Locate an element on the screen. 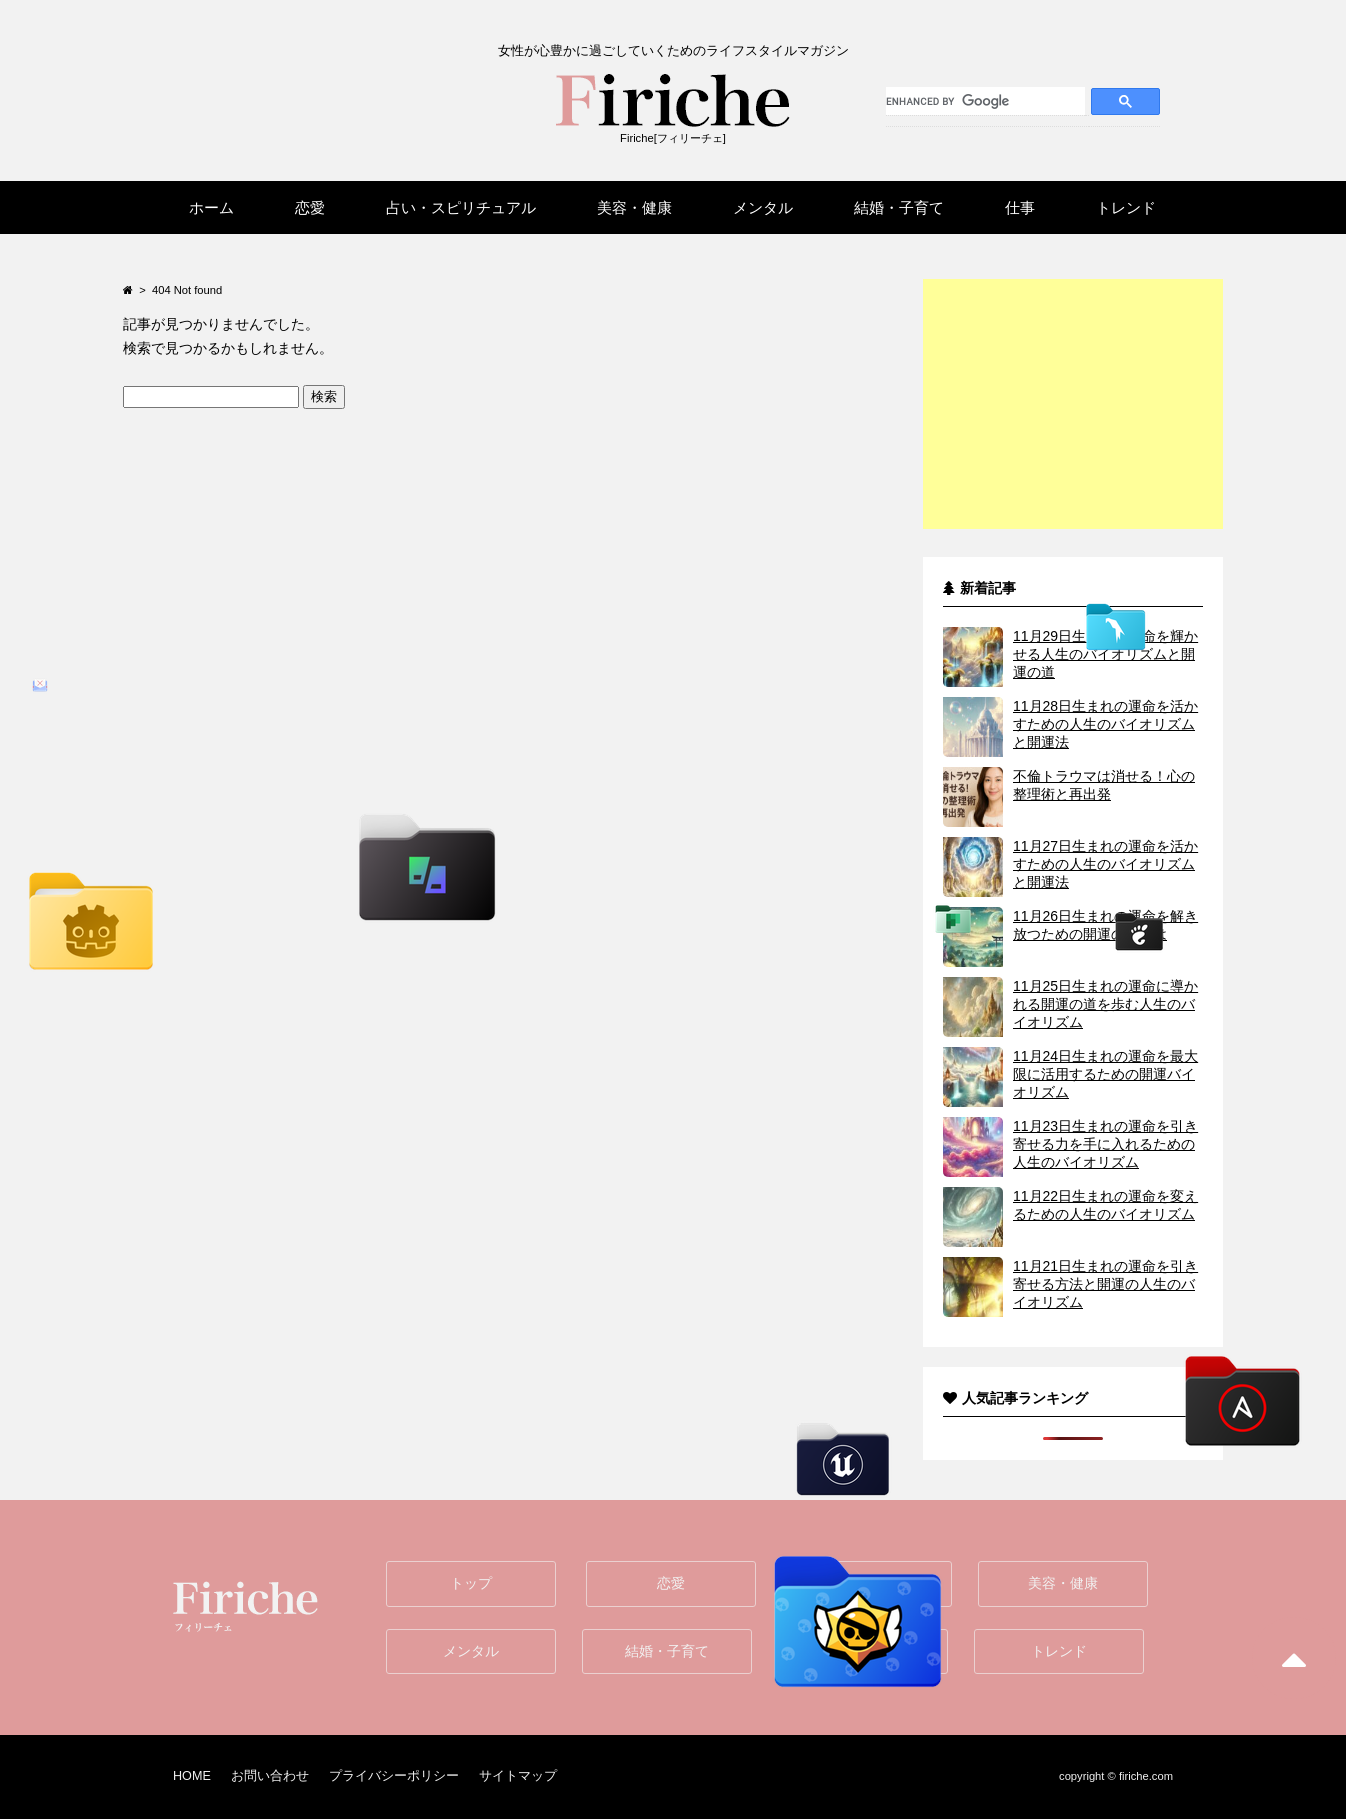 Image resolution: width=1346 pixels, height=1819 pixels. open parrot os system folder is located at coordinates (1115, 628).